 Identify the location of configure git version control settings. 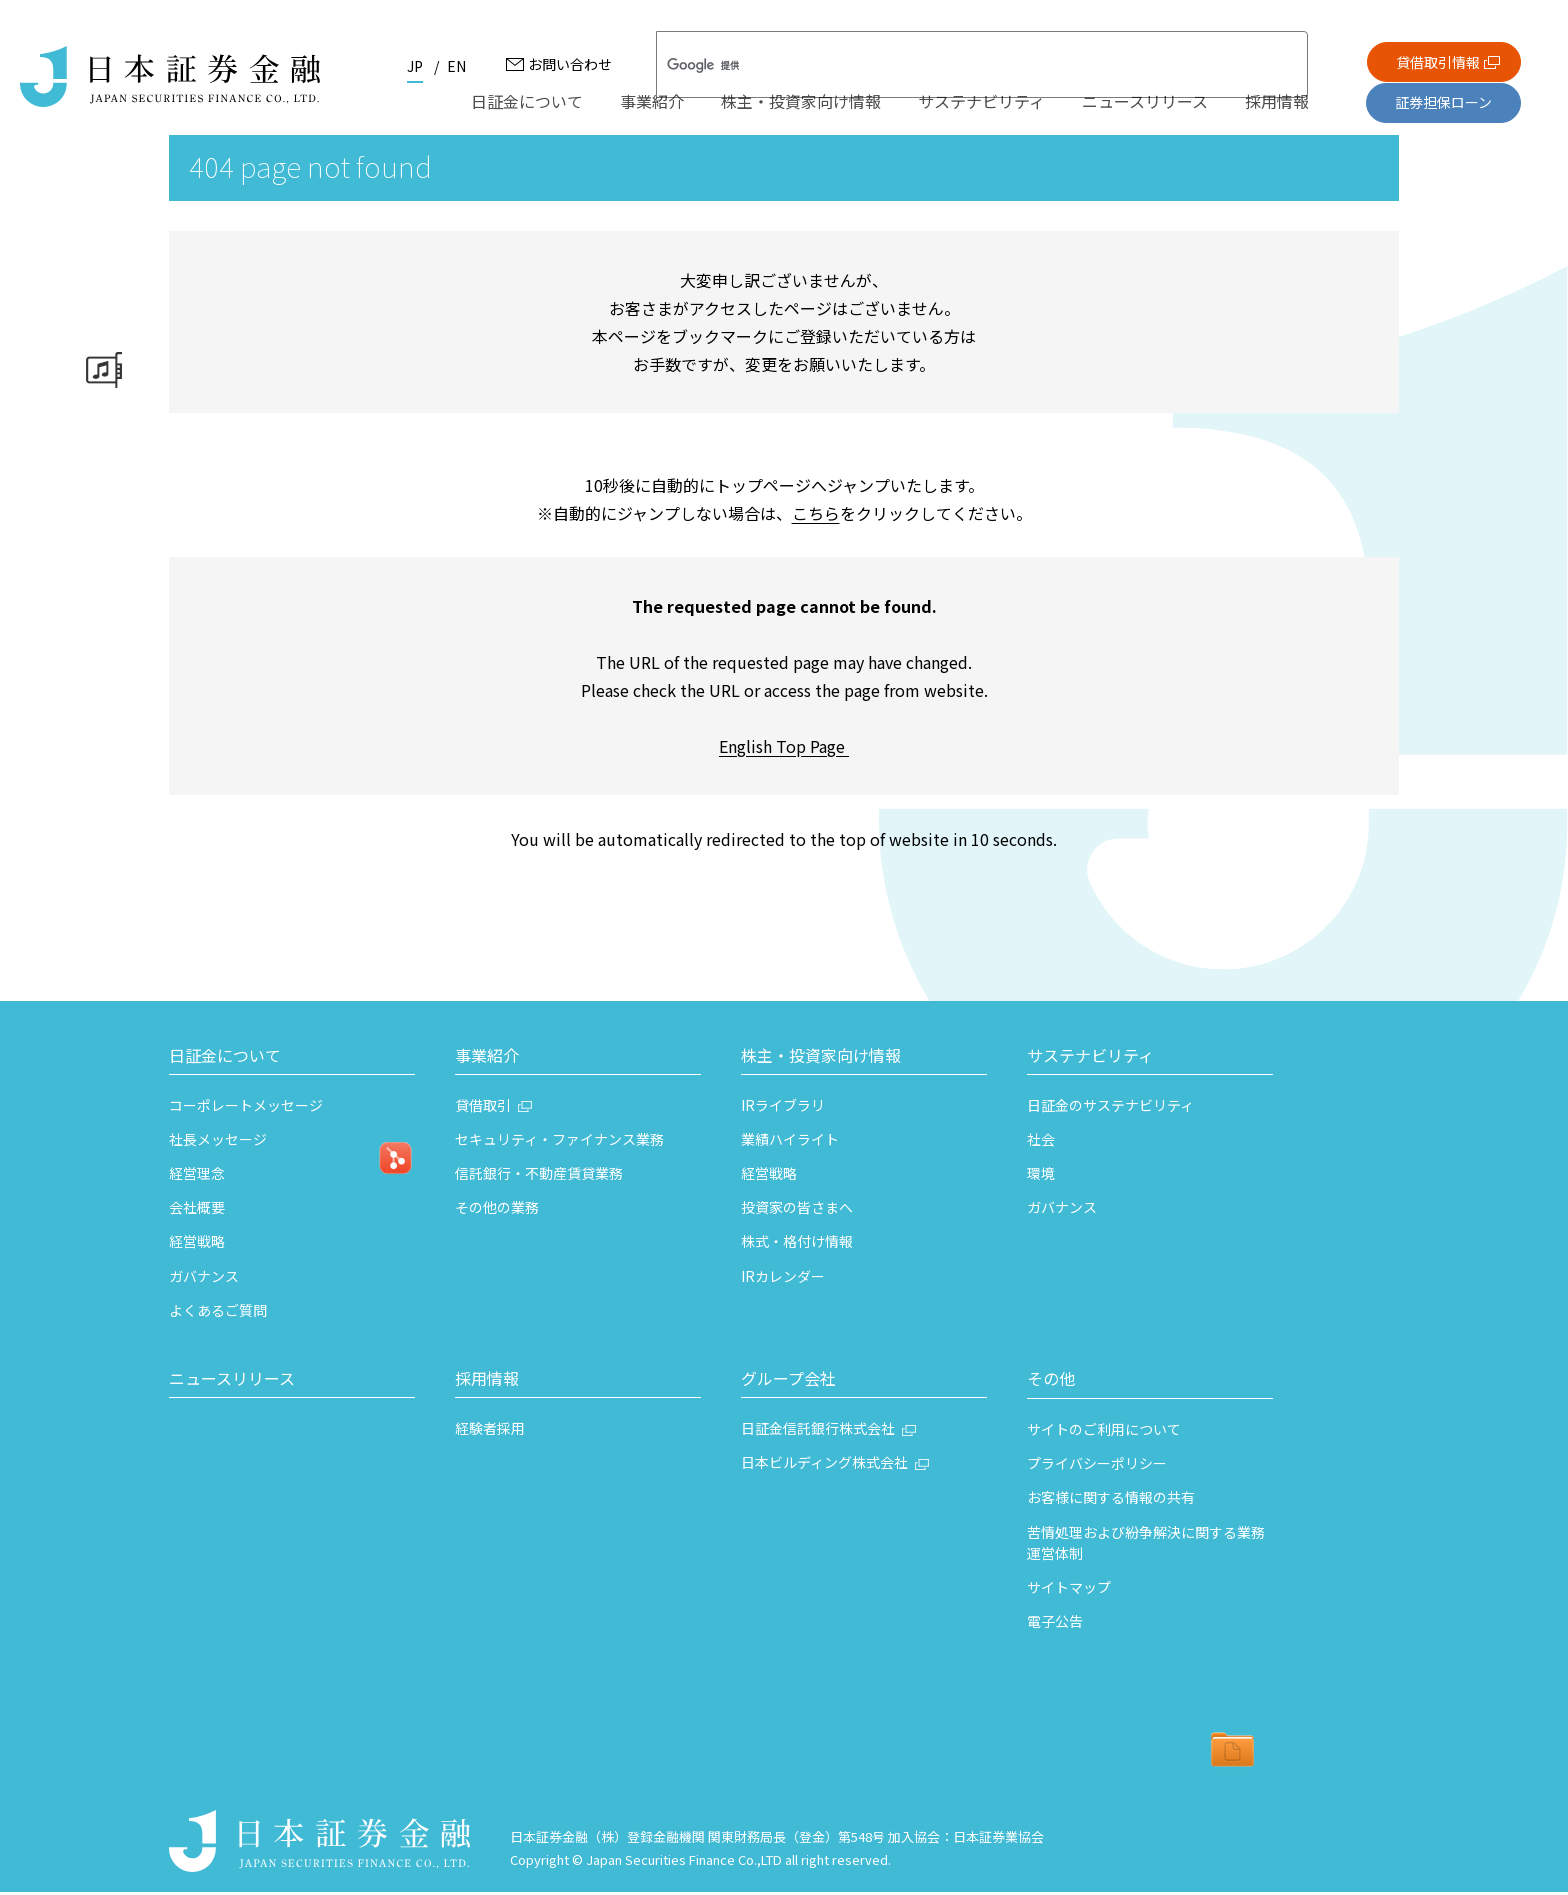
(395, 1158).